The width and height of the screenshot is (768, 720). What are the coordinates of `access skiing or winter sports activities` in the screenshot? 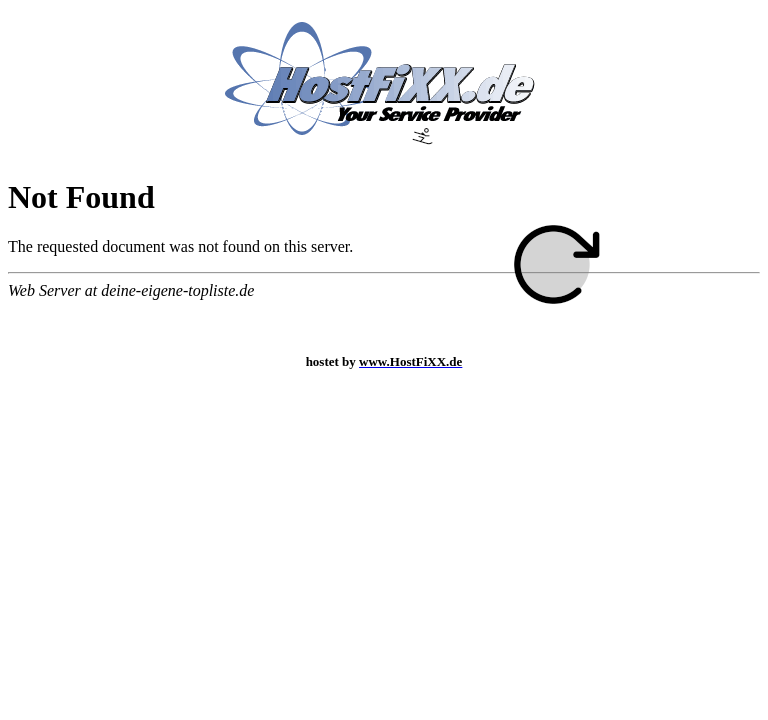 It's located at (422, 136).